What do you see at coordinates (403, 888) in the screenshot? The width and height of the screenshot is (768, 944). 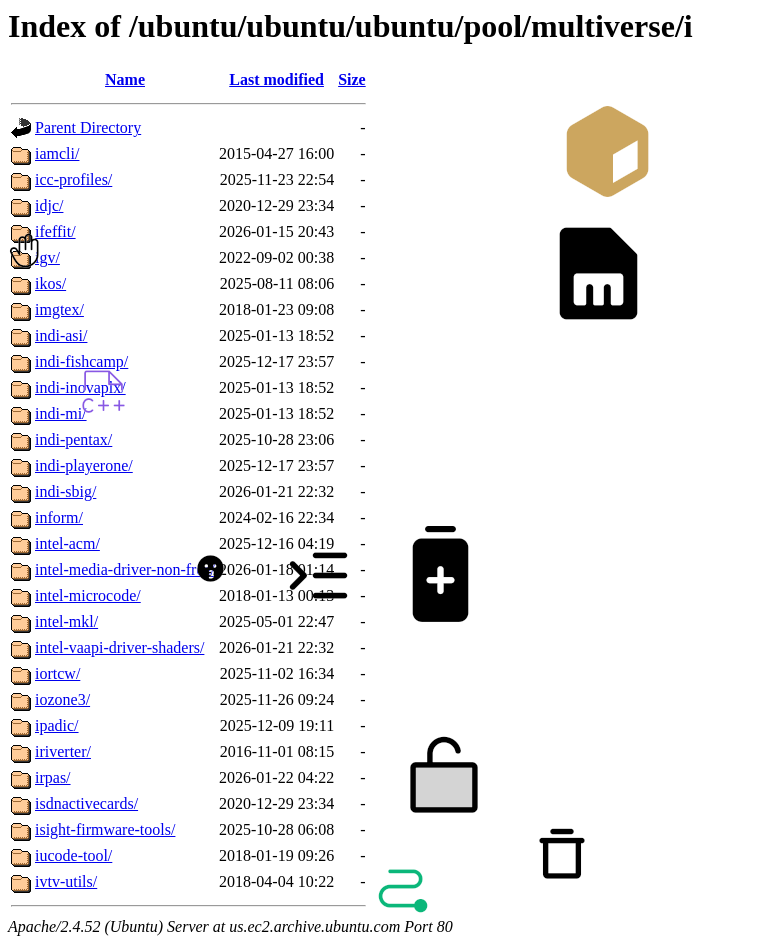 I see `view or edit a route path` at bounding box center [403, 888].